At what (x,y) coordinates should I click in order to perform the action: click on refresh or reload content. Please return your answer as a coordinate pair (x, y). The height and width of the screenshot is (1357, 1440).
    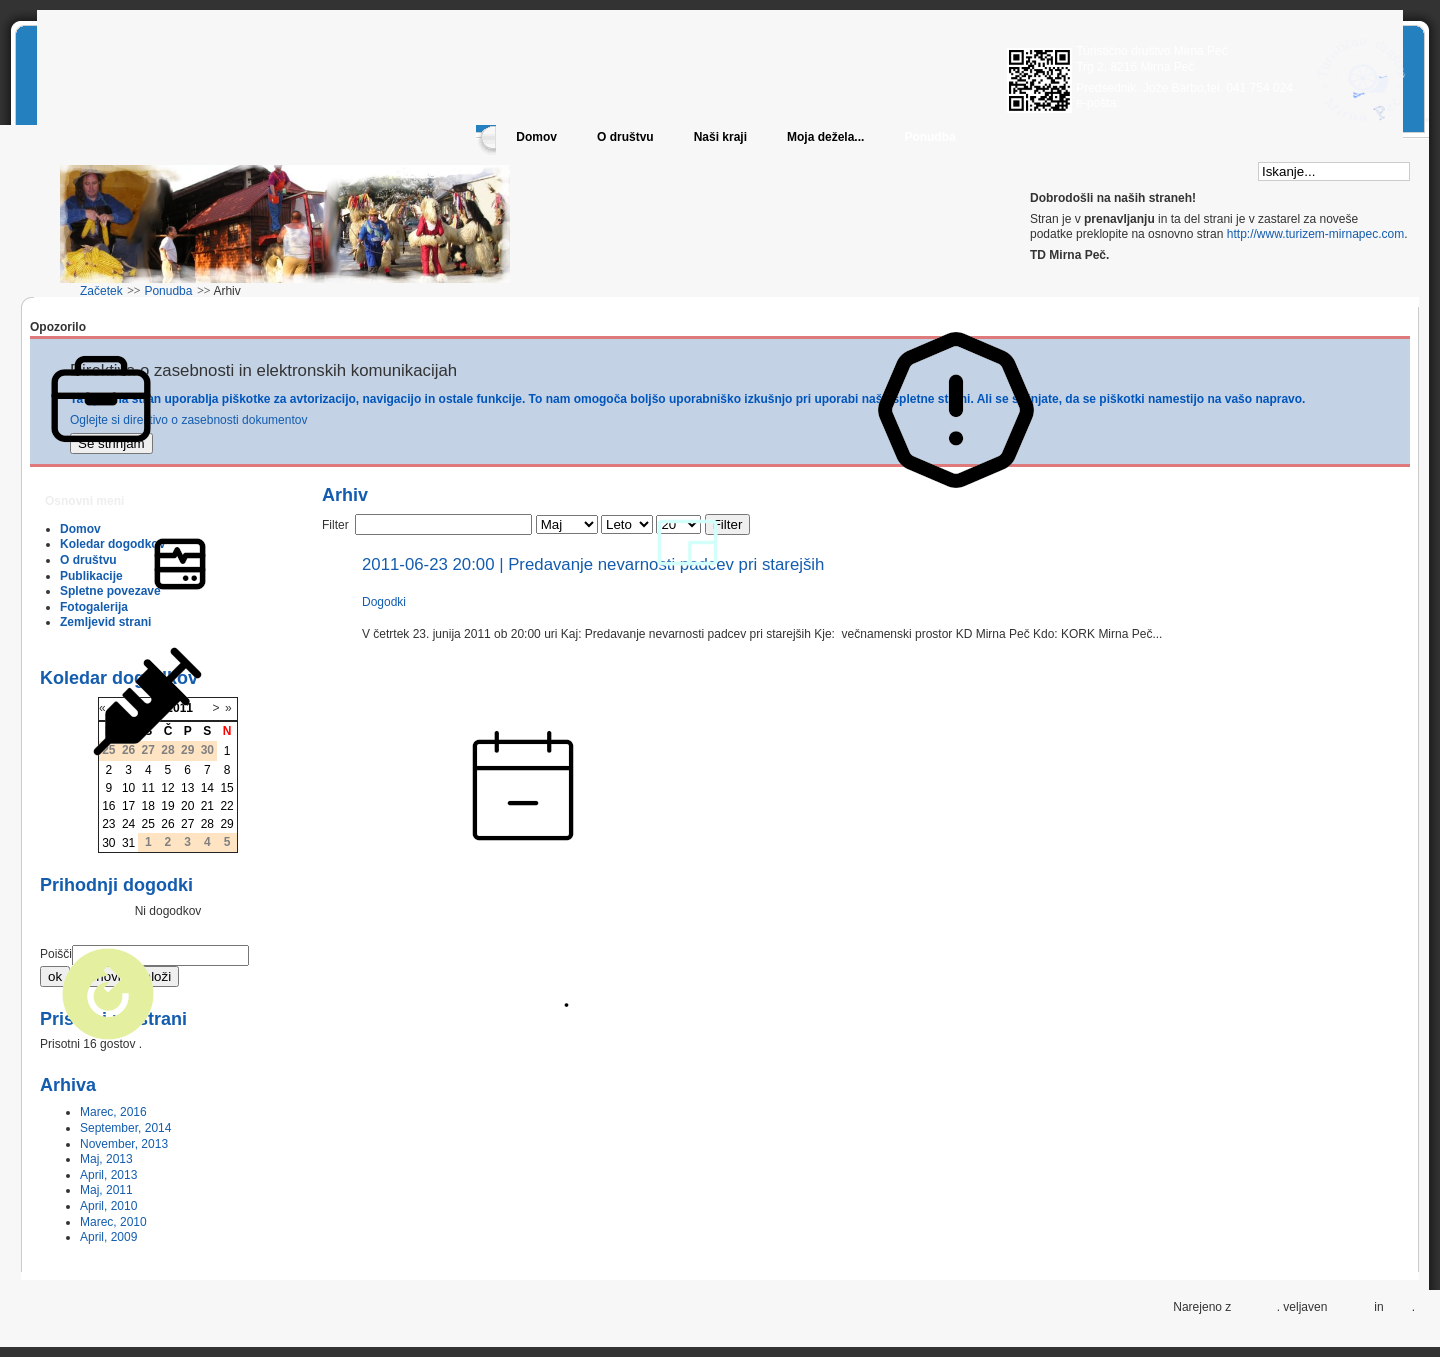
    Looking at the image, I should click on (108, 994).